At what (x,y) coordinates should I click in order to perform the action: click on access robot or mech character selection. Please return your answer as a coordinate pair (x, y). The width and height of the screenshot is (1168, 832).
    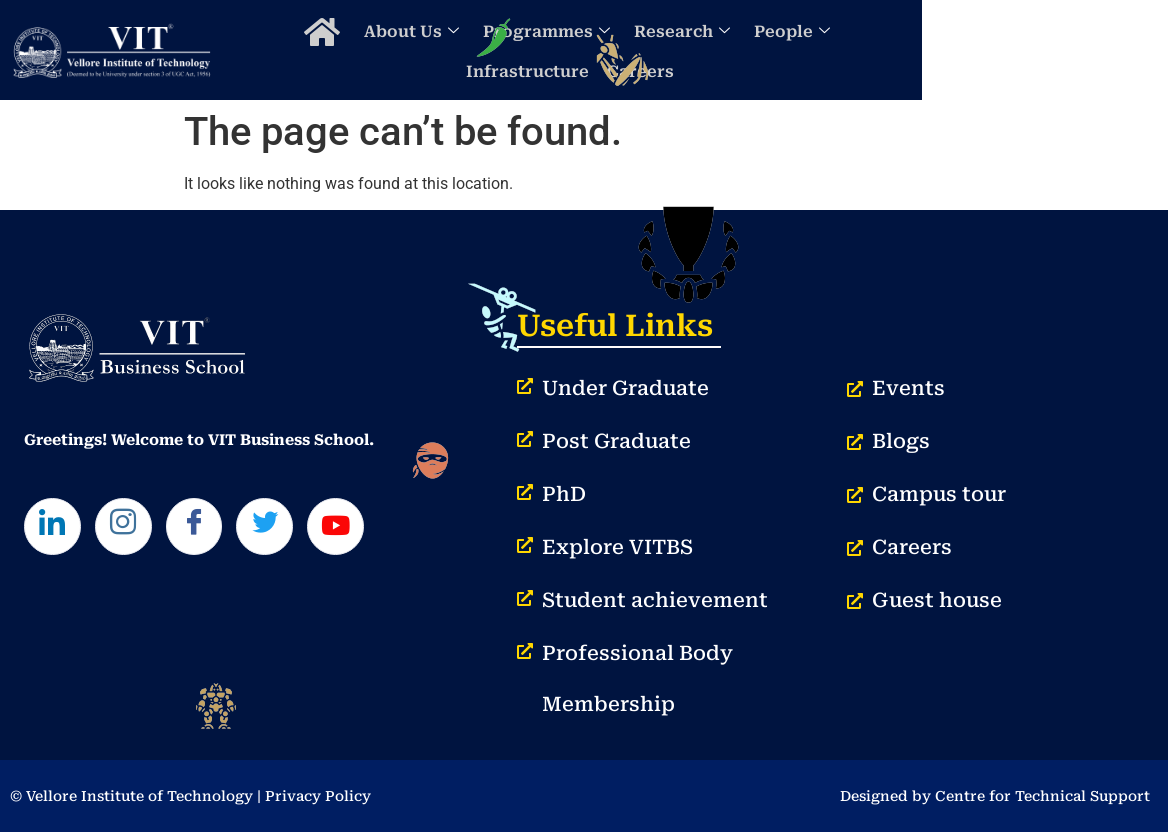
    Looking at the image, I should click on (216, 706).